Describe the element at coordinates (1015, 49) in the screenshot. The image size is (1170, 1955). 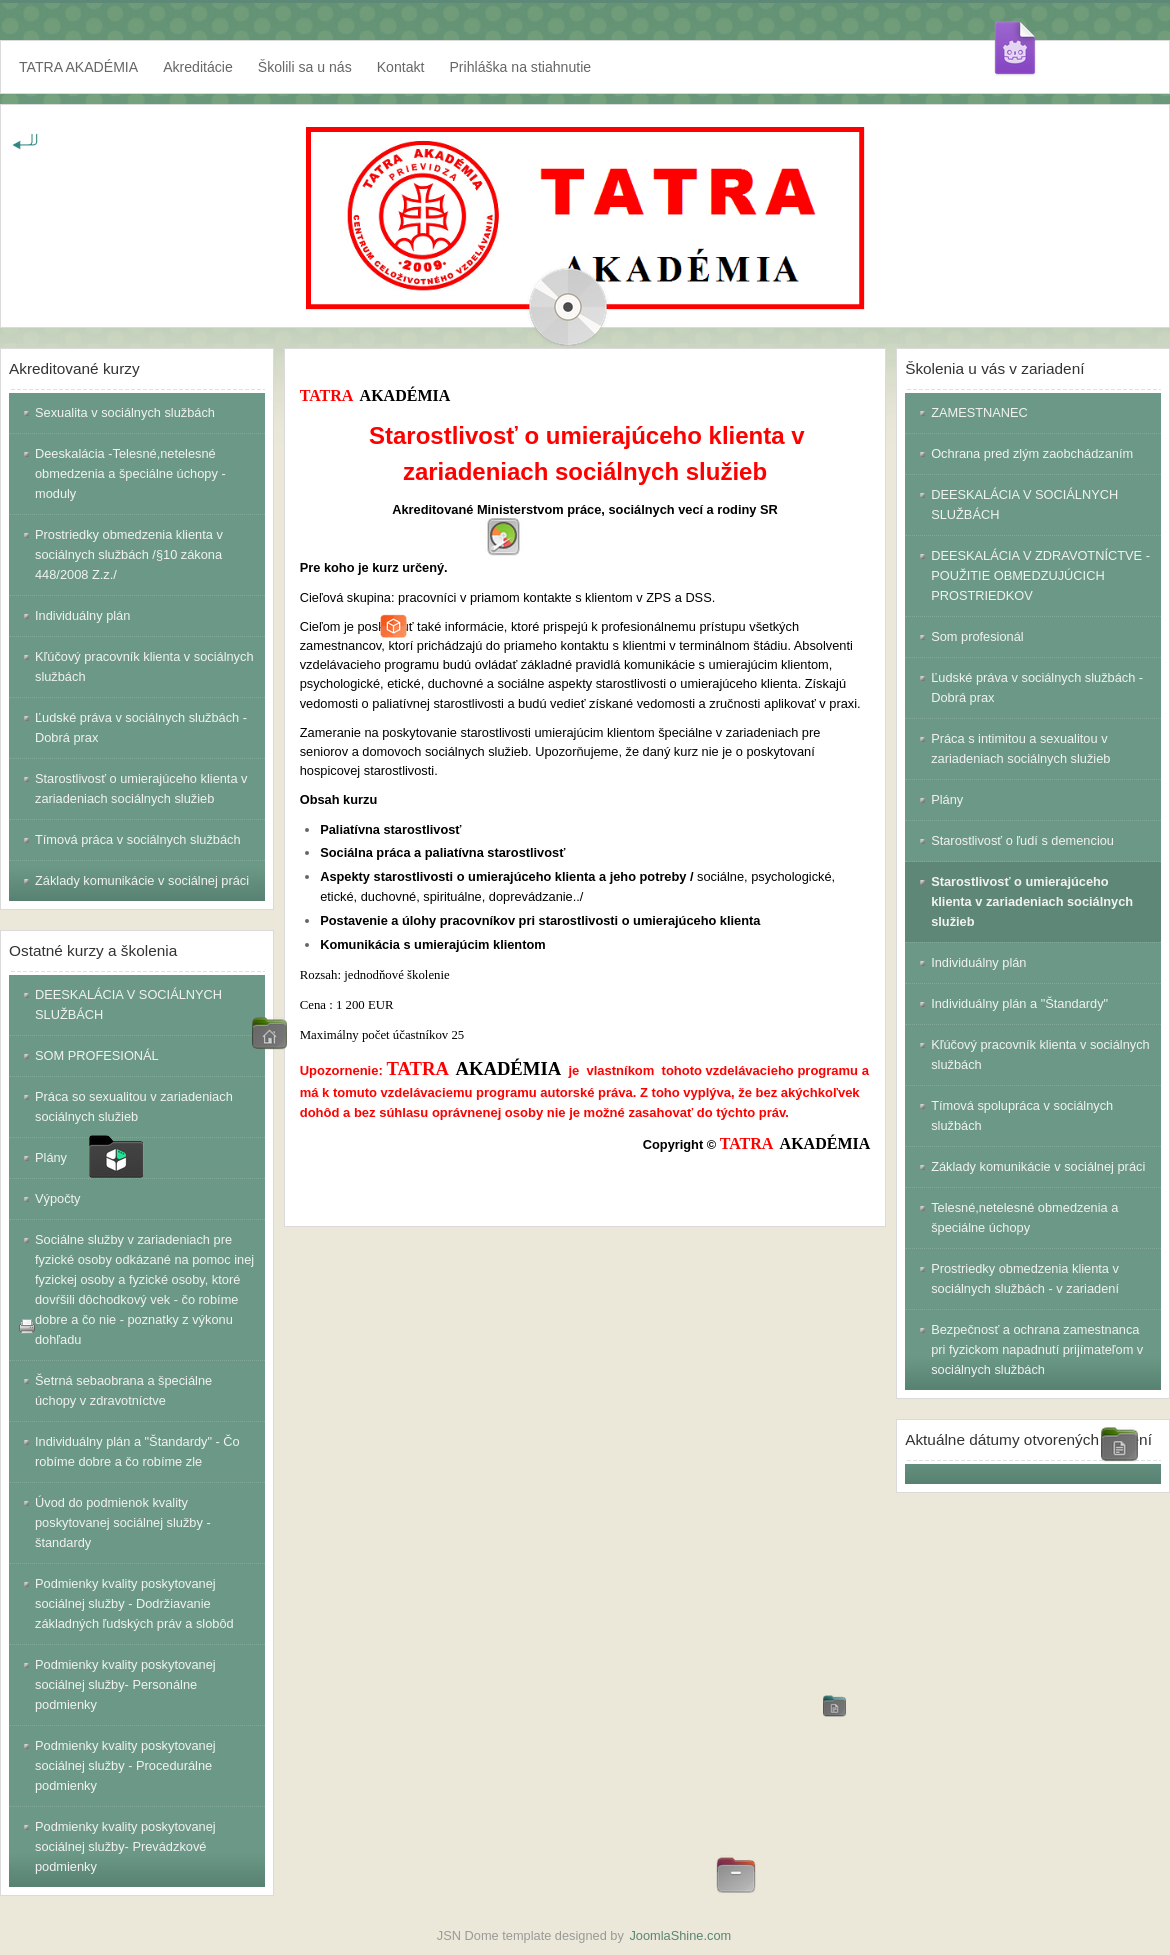
I see `a godot game engine scene file` at that location.